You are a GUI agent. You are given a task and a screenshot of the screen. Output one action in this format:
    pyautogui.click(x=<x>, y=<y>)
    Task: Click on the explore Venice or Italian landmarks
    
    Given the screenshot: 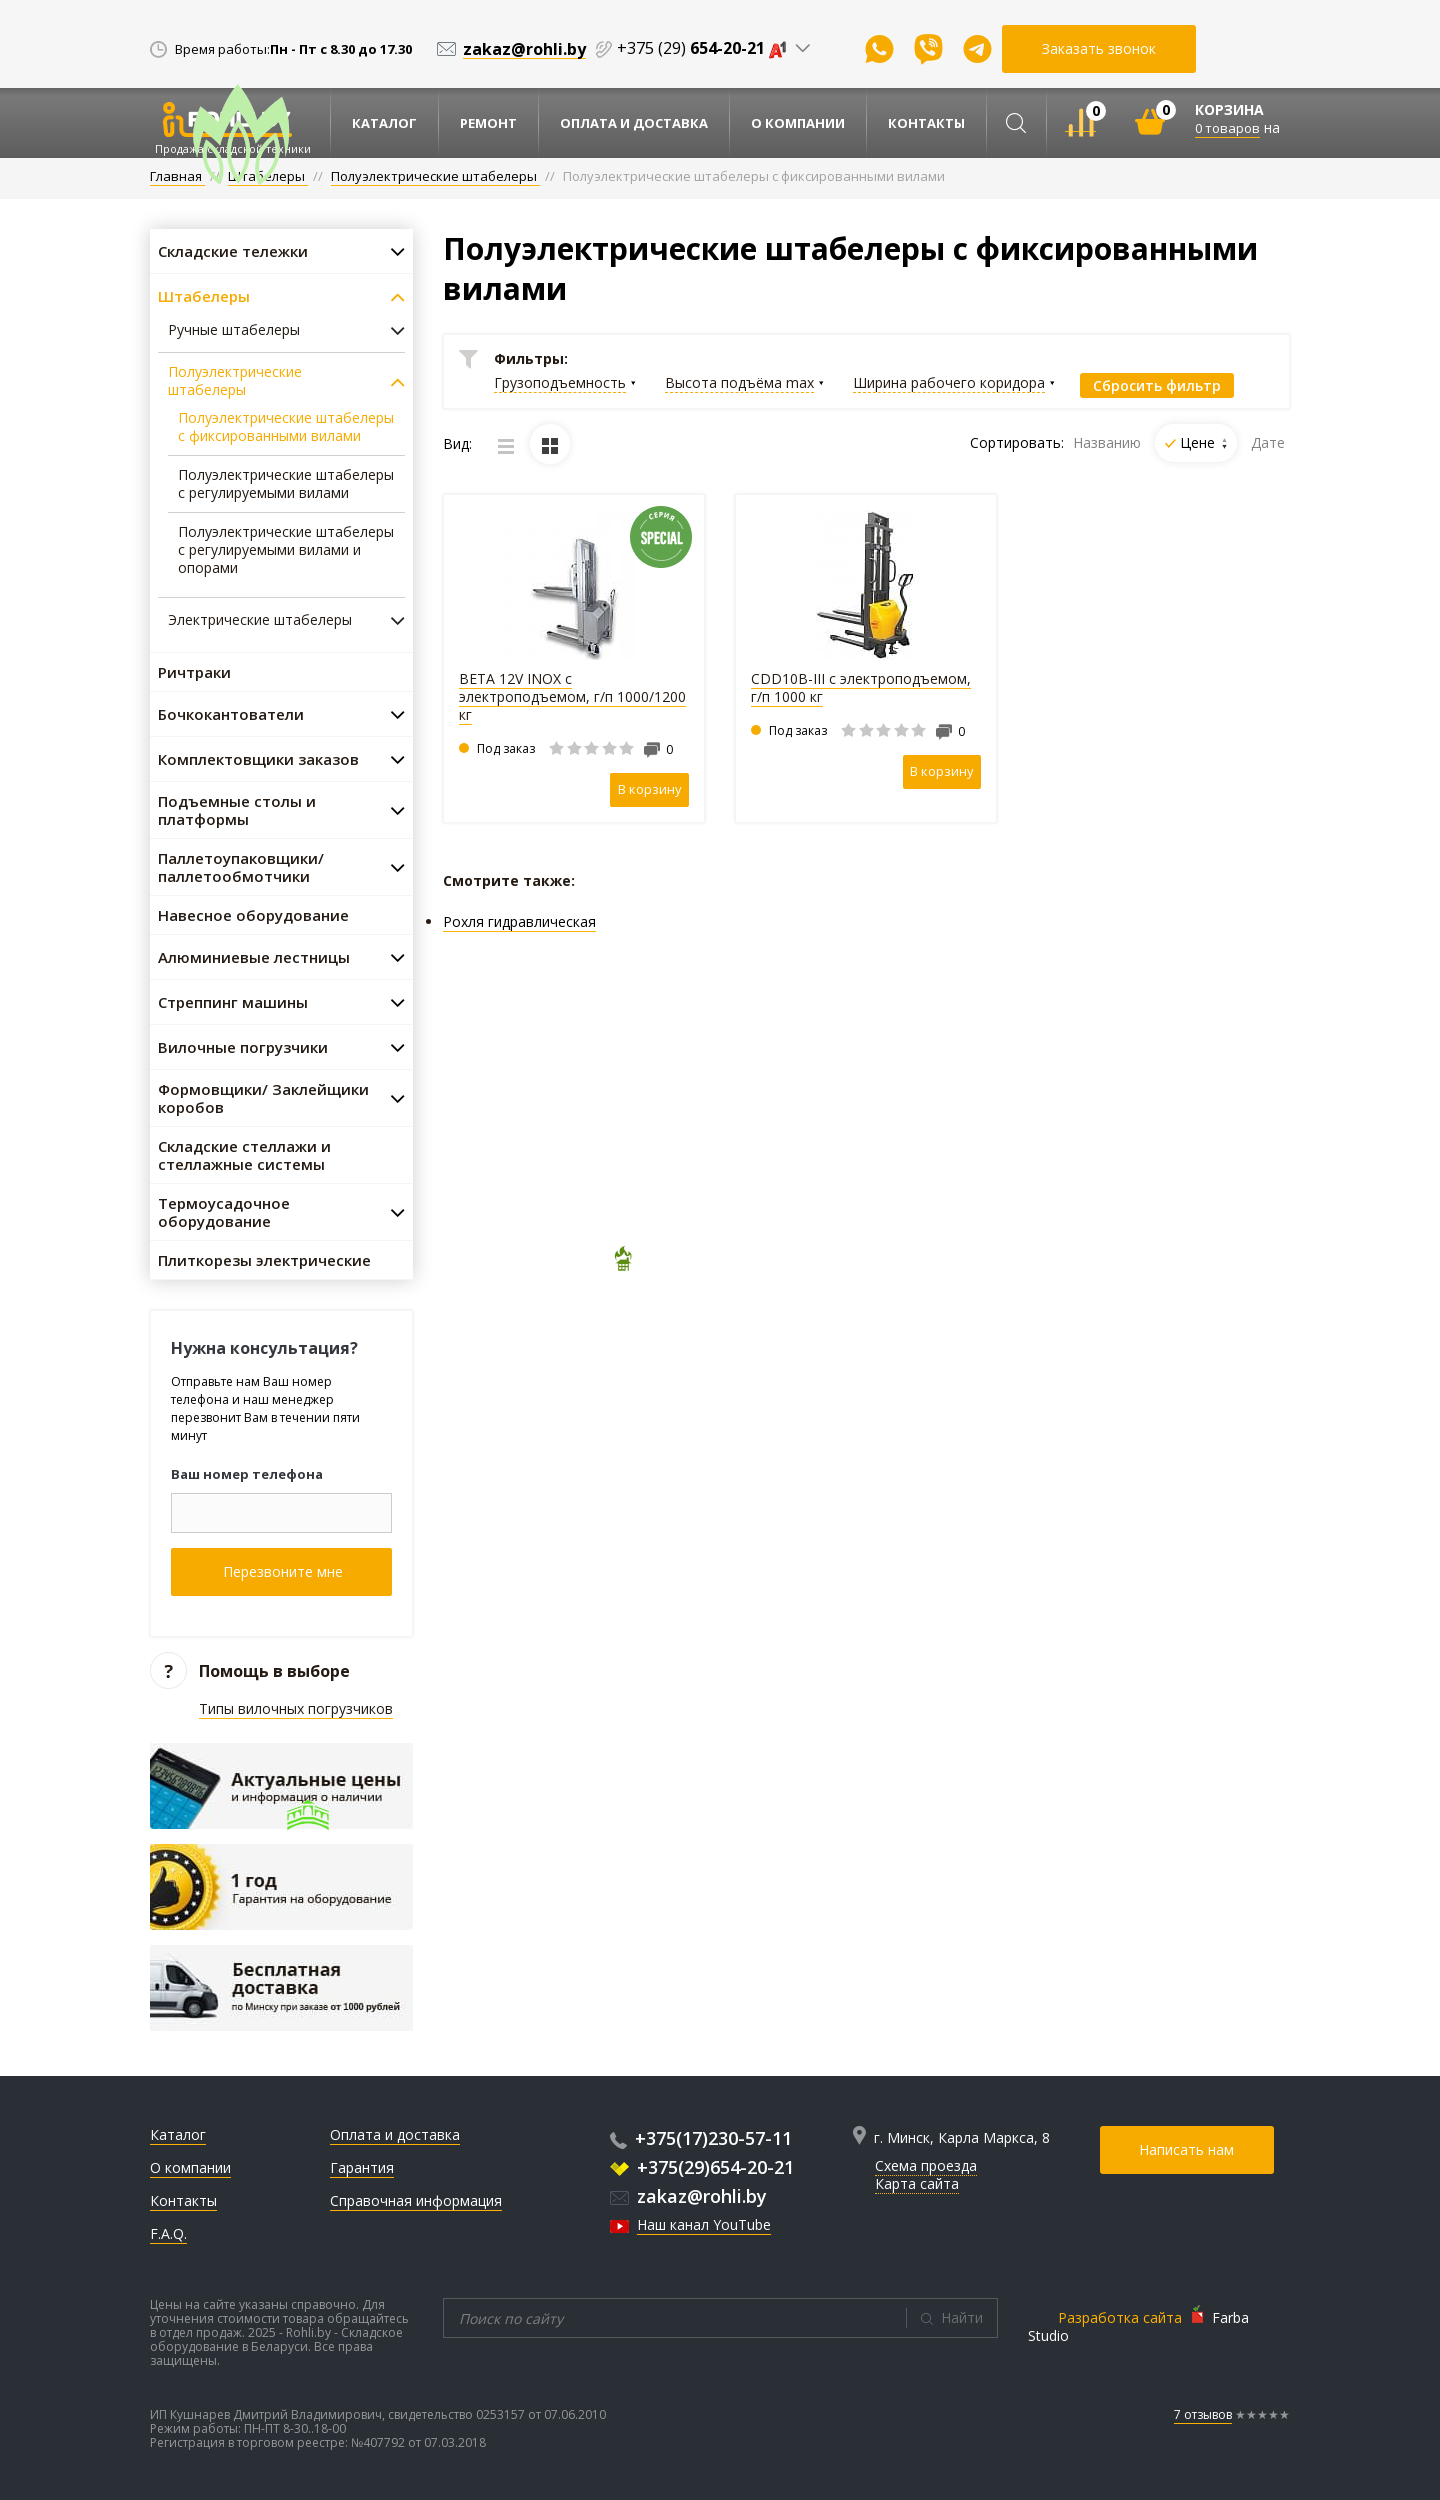 What is the action you would take?
    pyautogui.click(x=308, y=1819)
    